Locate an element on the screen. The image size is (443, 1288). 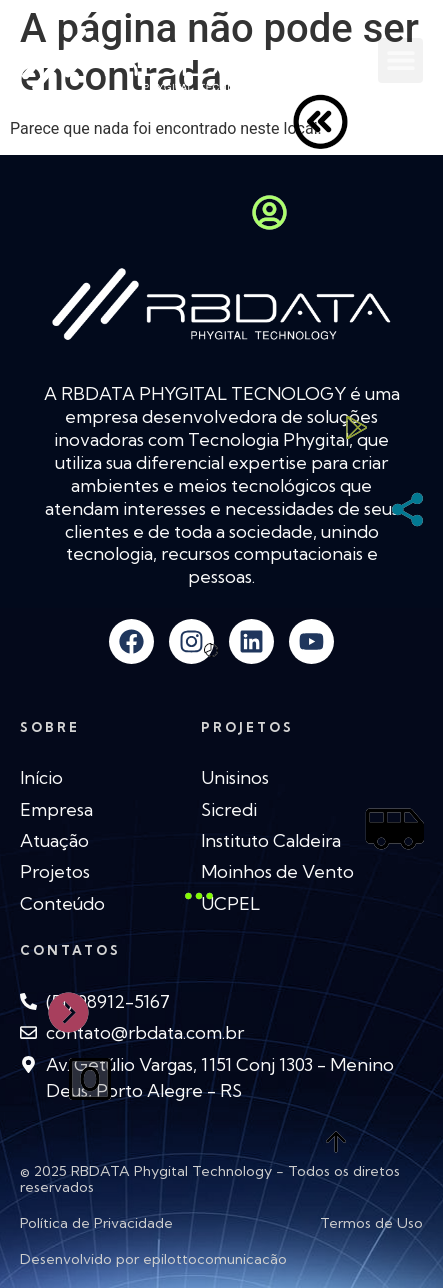
track delivery or shipping status is located at coordinates (393, 828).